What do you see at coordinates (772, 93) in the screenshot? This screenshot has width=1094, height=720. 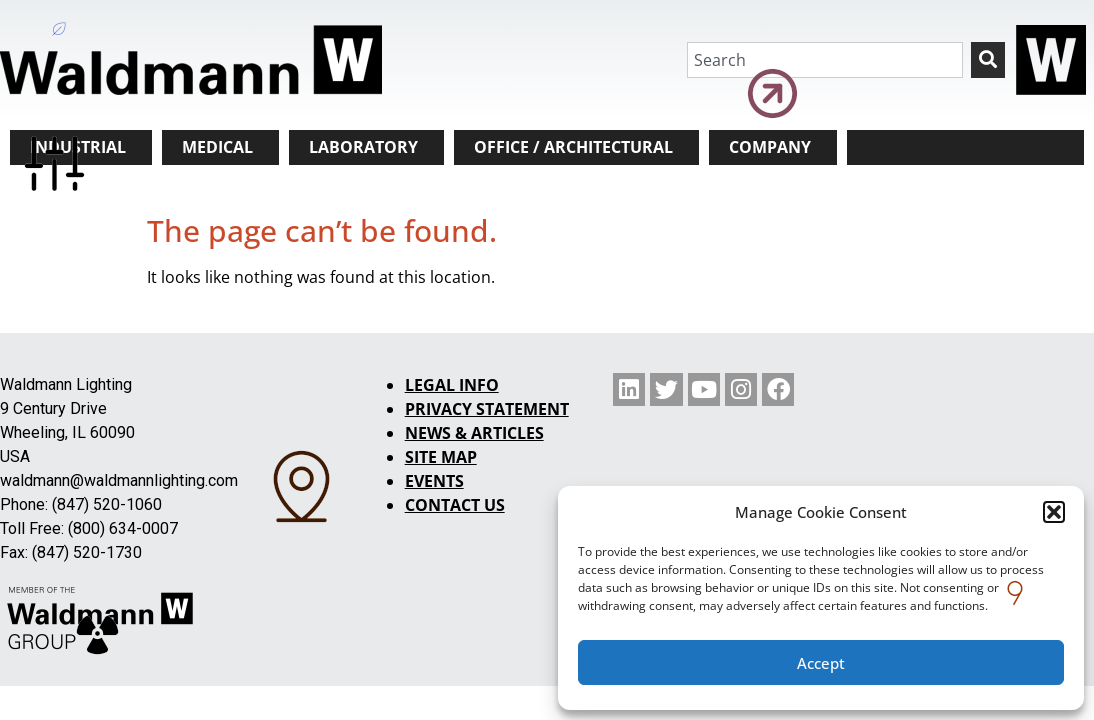 I see `open link in new tab or window` at bounding box center [772, 93].